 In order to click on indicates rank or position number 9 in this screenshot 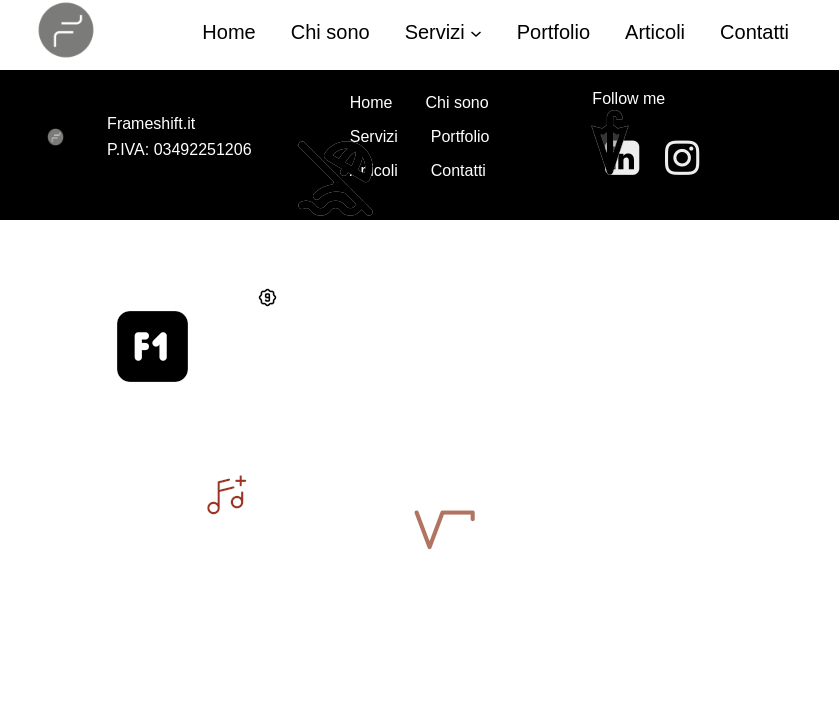, I will do `click(267, 297)`.